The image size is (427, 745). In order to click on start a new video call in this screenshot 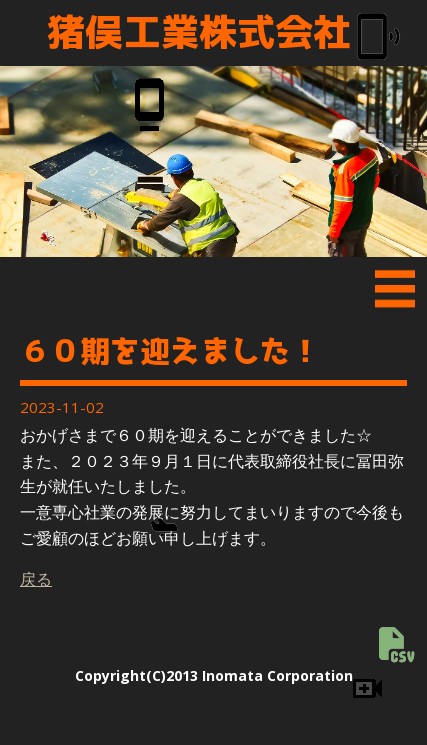, I will do `click(367, 688)`.